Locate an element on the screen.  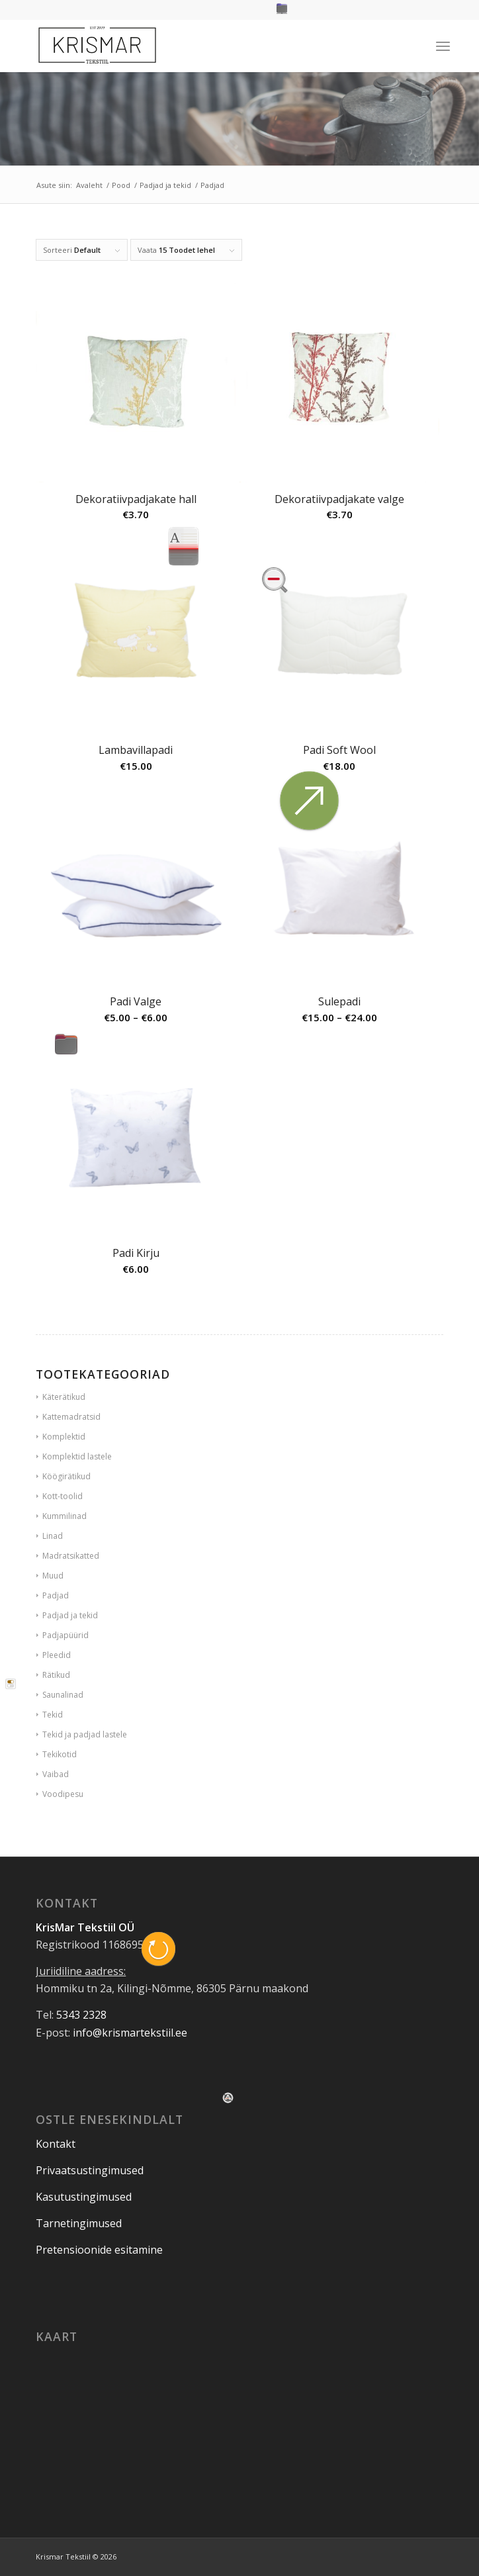
indicates a symbolic link or shortcut to another file is located at coordinates (309, 800).